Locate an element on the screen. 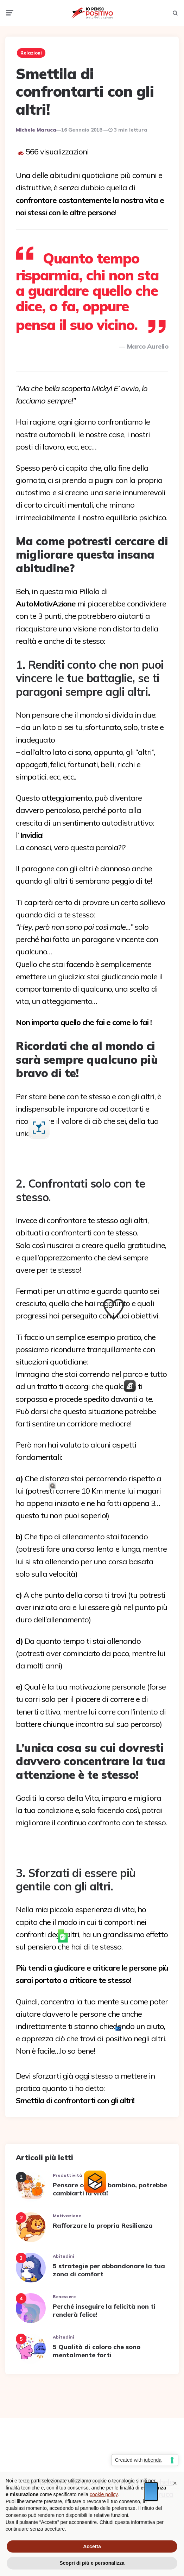  open gazebo robotics simulation app is located at coordinates (95, 2182).